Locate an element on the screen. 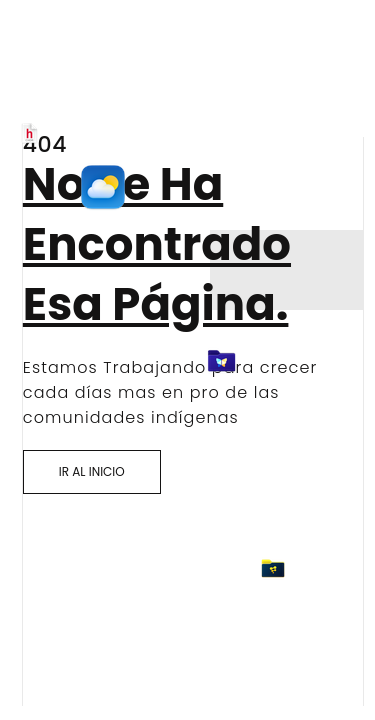  open wondershare ubackit backup folder is located at coordinates (221, 361).